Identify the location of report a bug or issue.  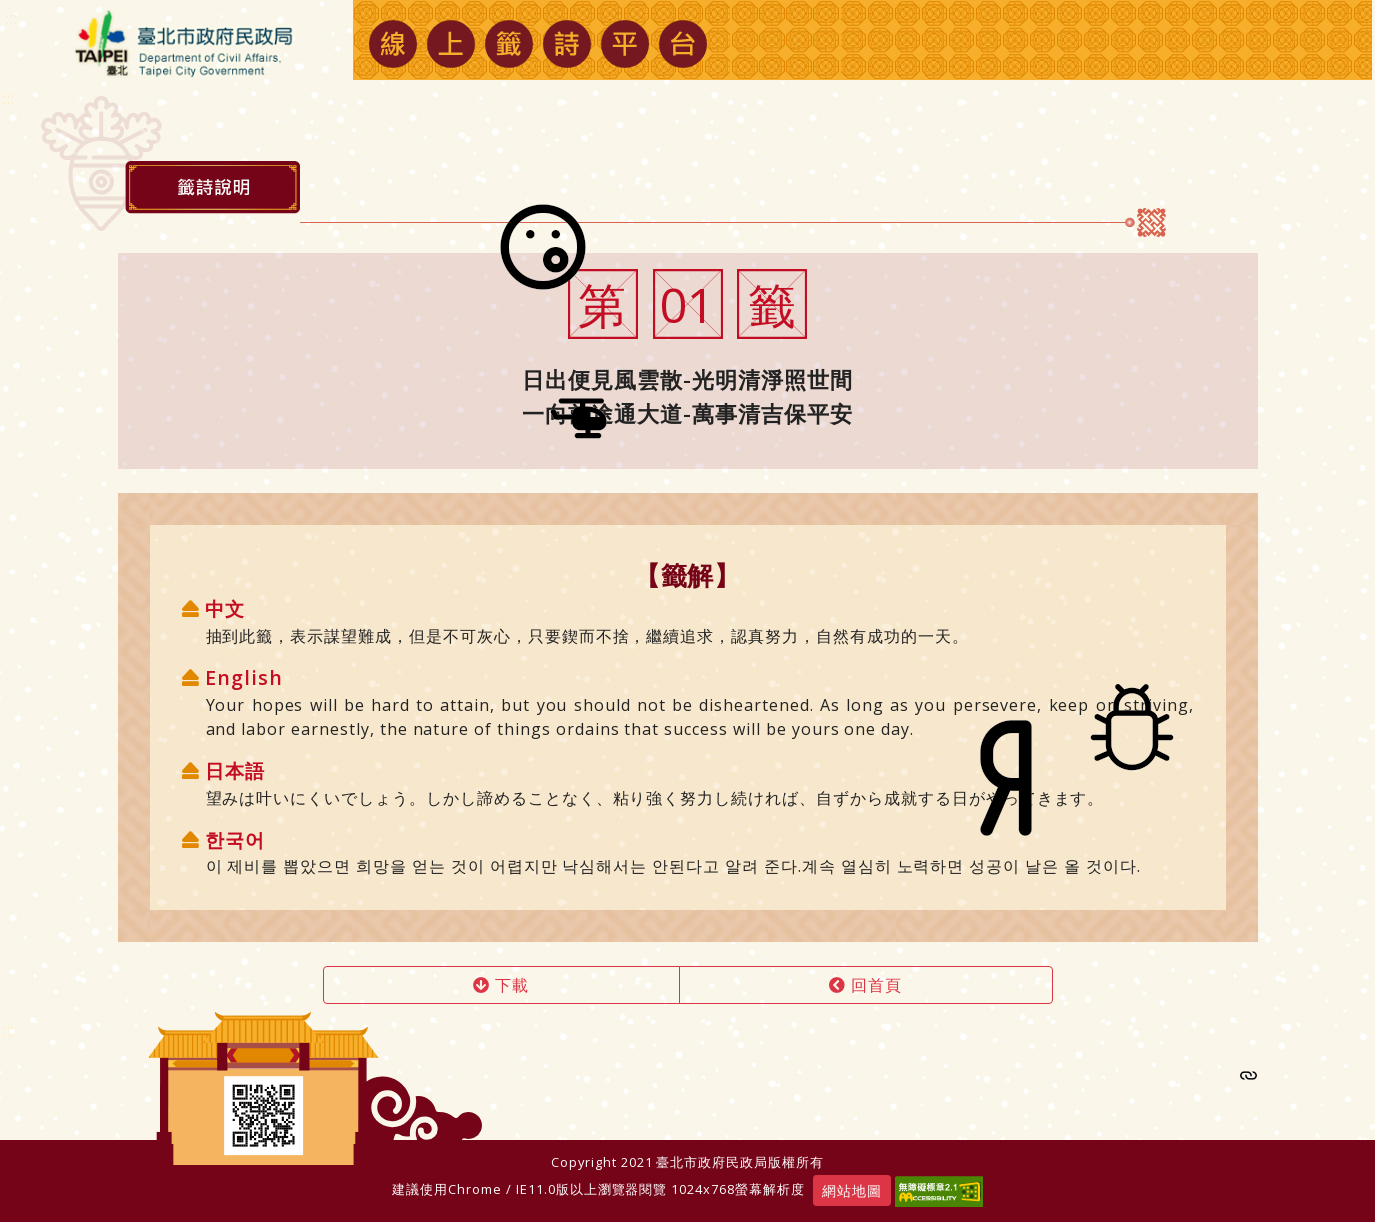
(1132, 729).